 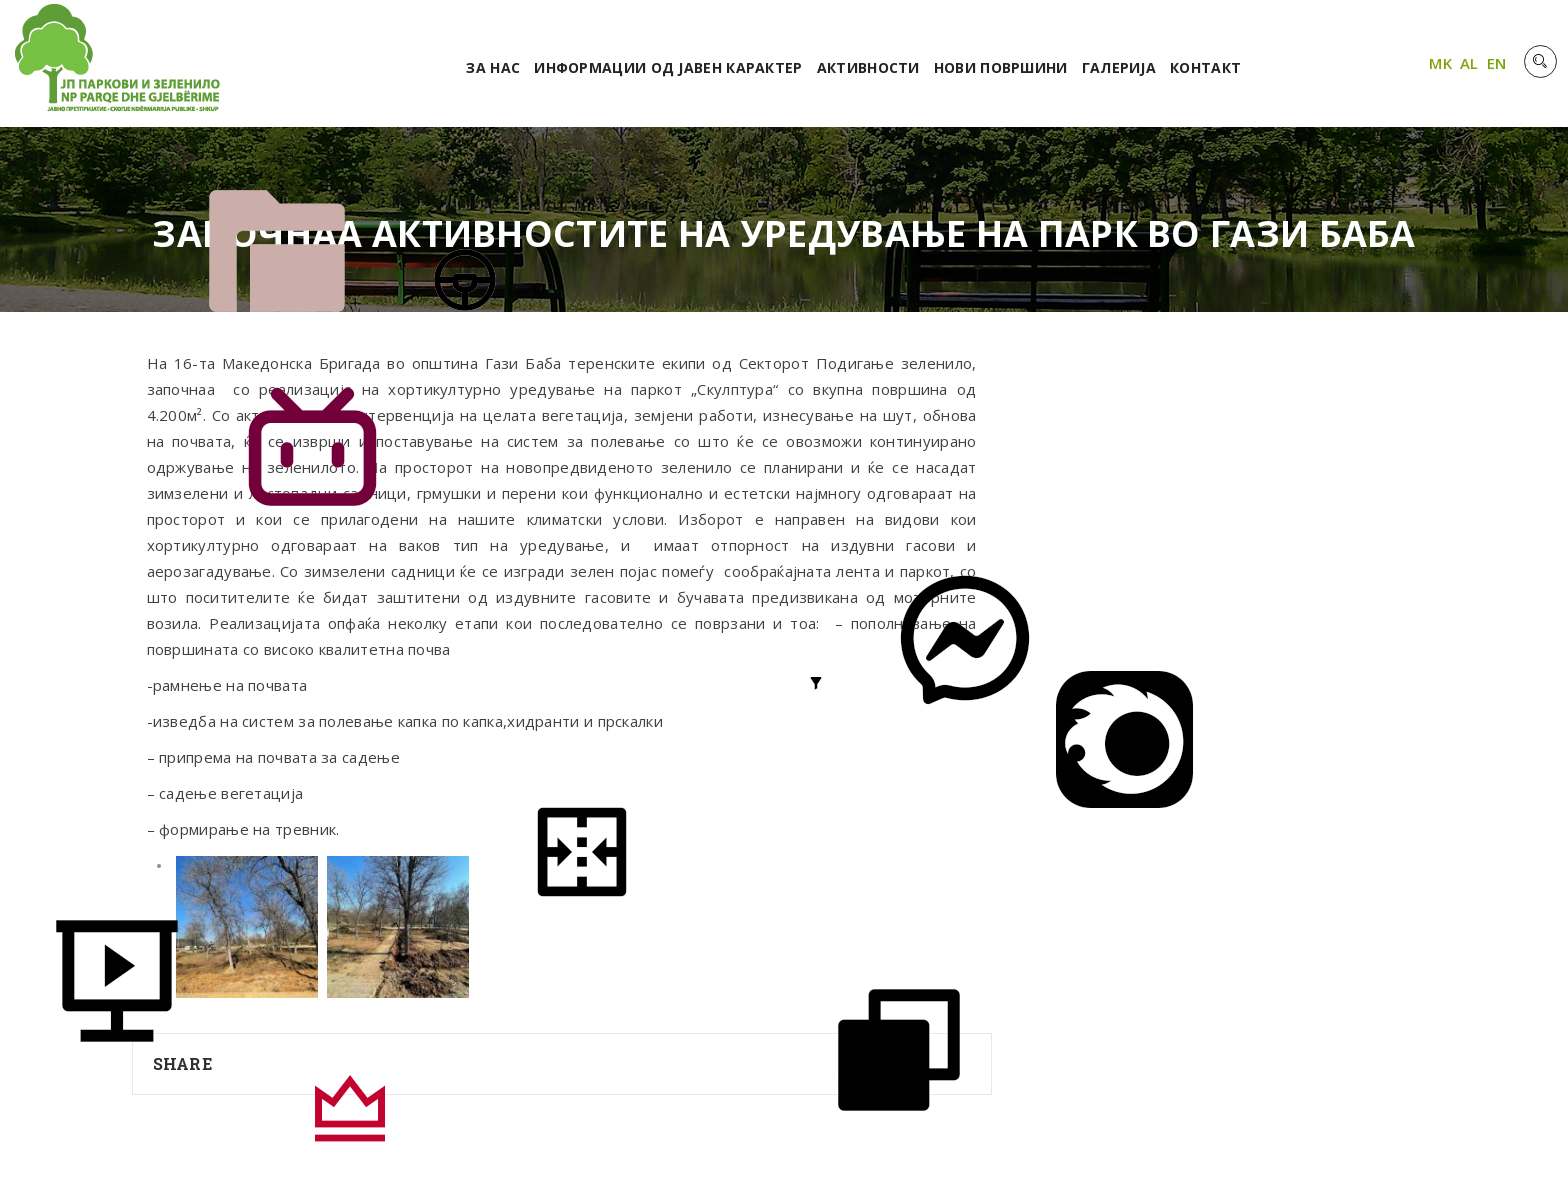 I want to click on indicates VIP or premium membership status, so click(x=350, y=1110).